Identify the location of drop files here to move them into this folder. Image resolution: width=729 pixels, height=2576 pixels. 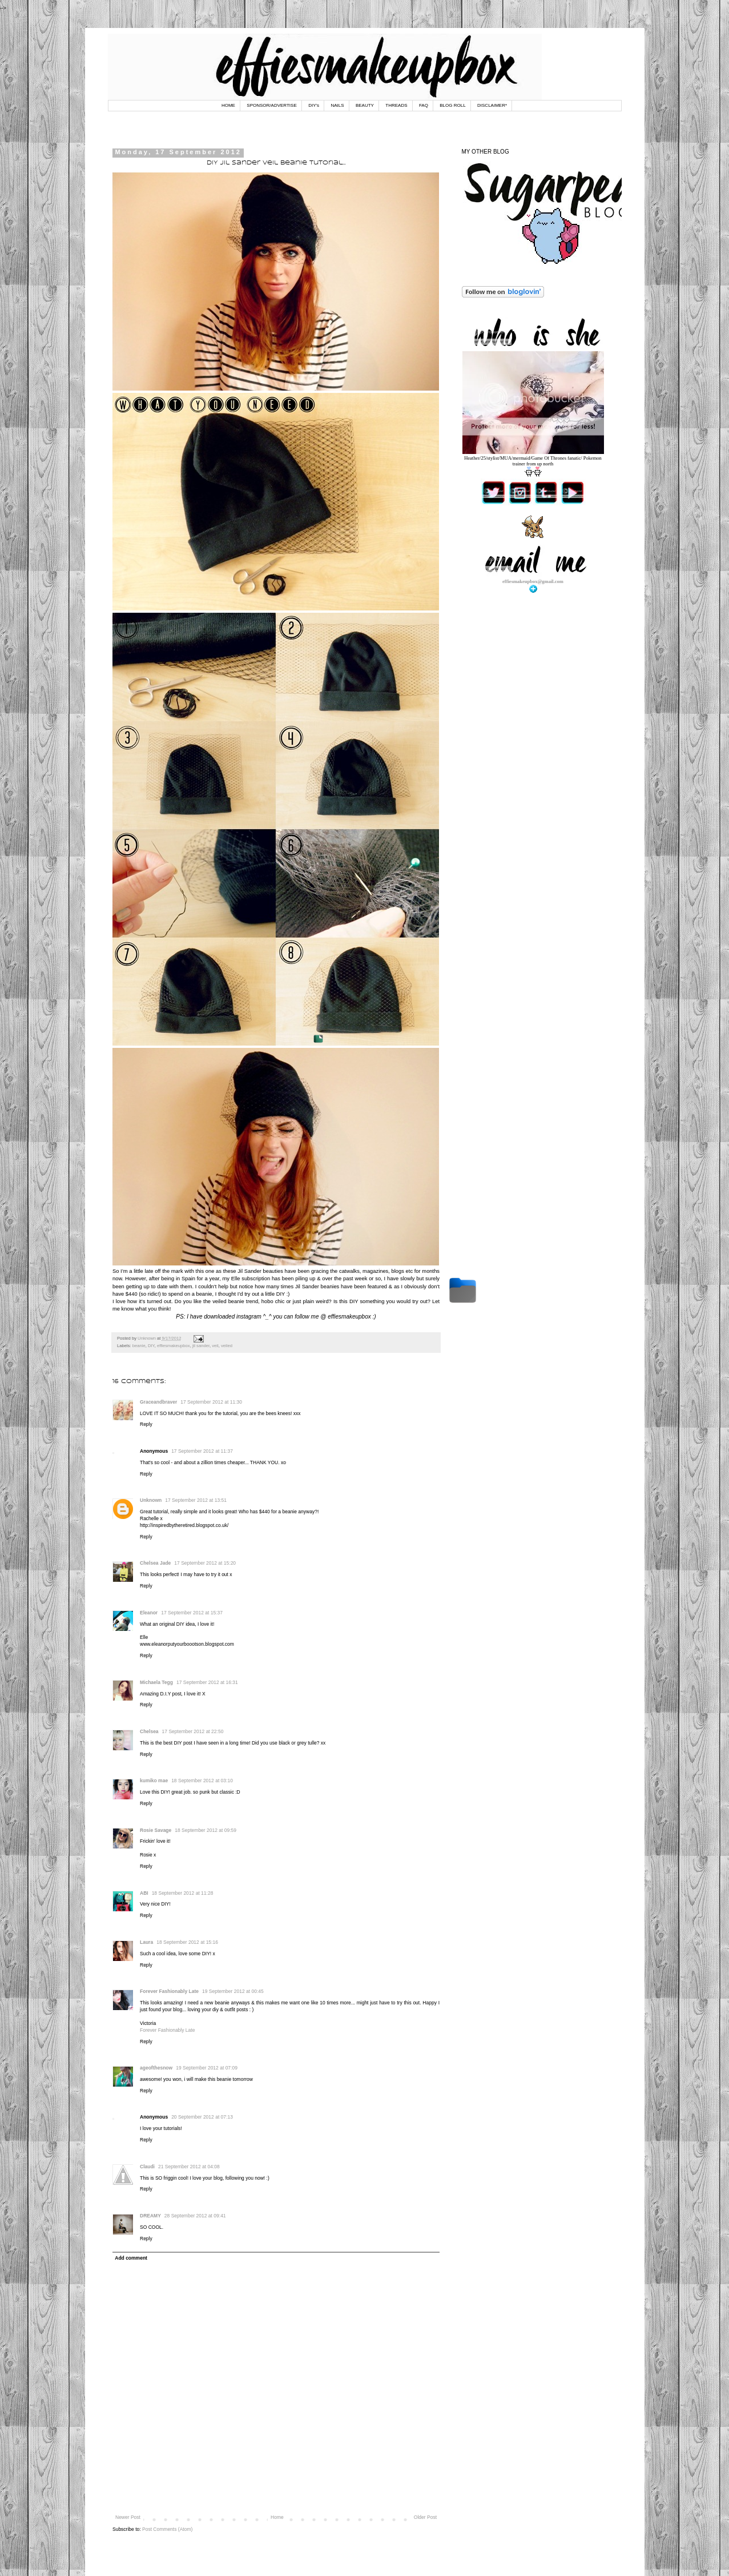
(462, 1290).